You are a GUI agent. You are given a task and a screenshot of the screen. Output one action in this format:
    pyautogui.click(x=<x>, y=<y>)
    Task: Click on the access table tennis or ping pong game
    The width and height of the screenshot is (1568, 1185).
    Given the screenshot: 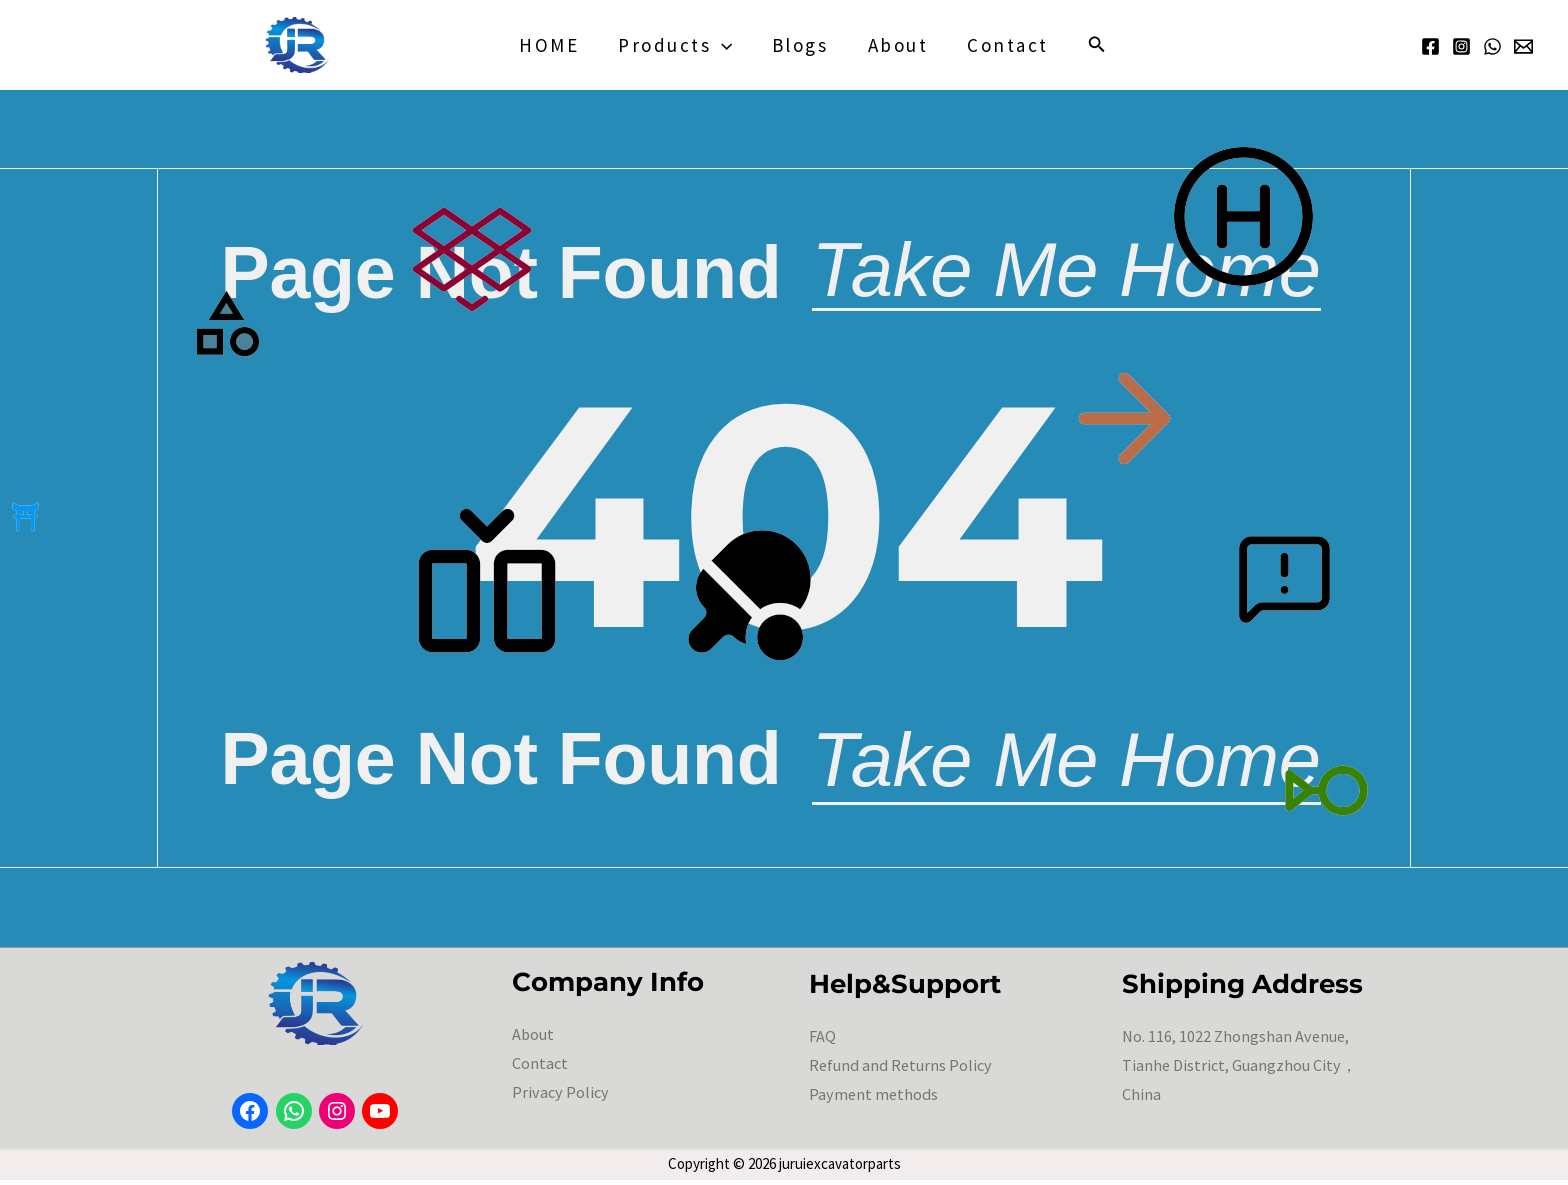 What is the action you would take?
    pyautogui.click(x=749, y=591)
    